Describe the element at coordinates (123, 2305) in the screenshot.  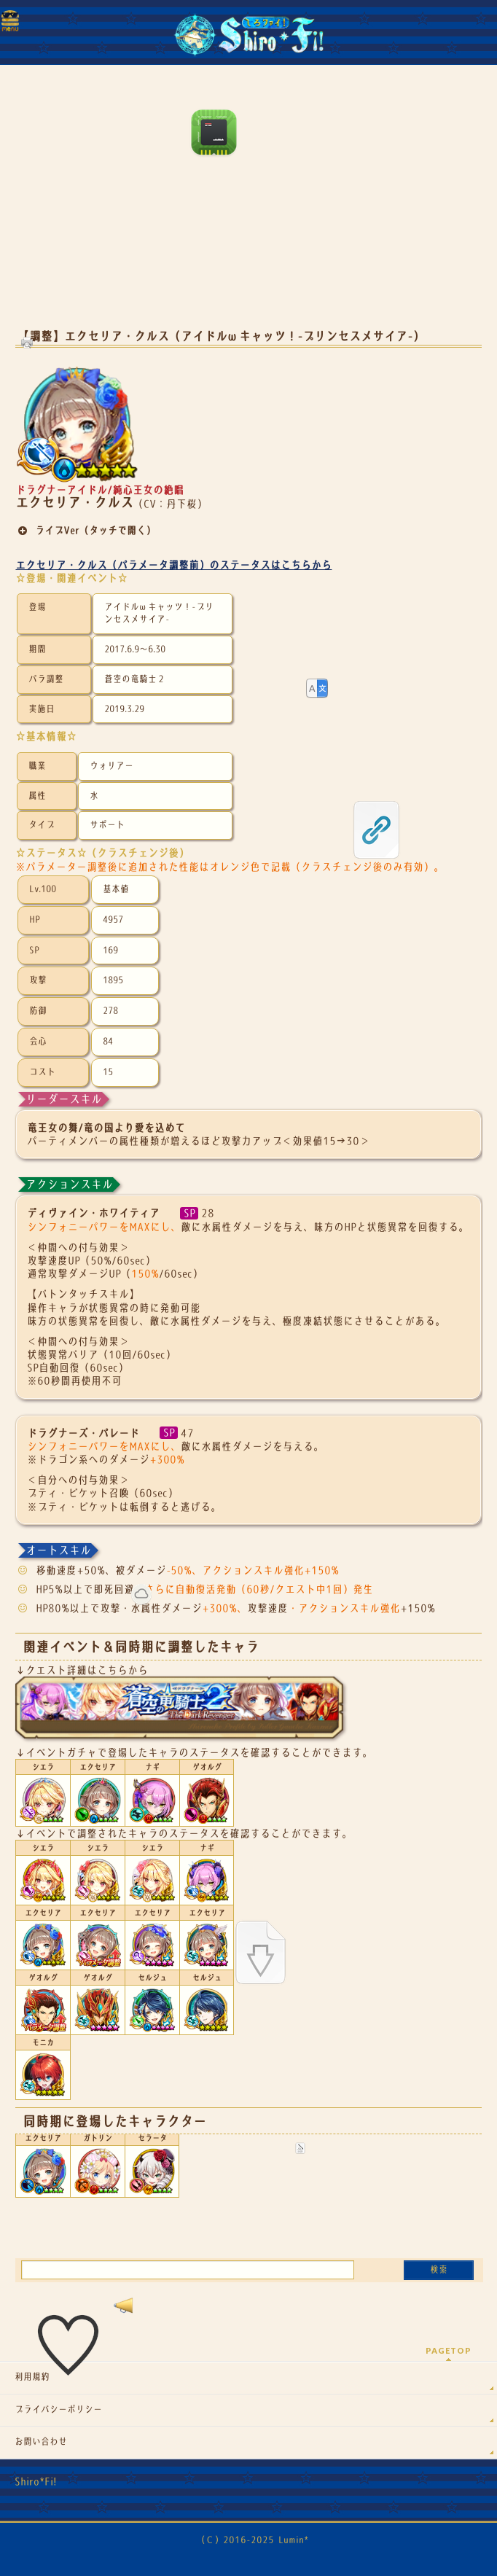
I see `access automator actions or workflows` at that location.